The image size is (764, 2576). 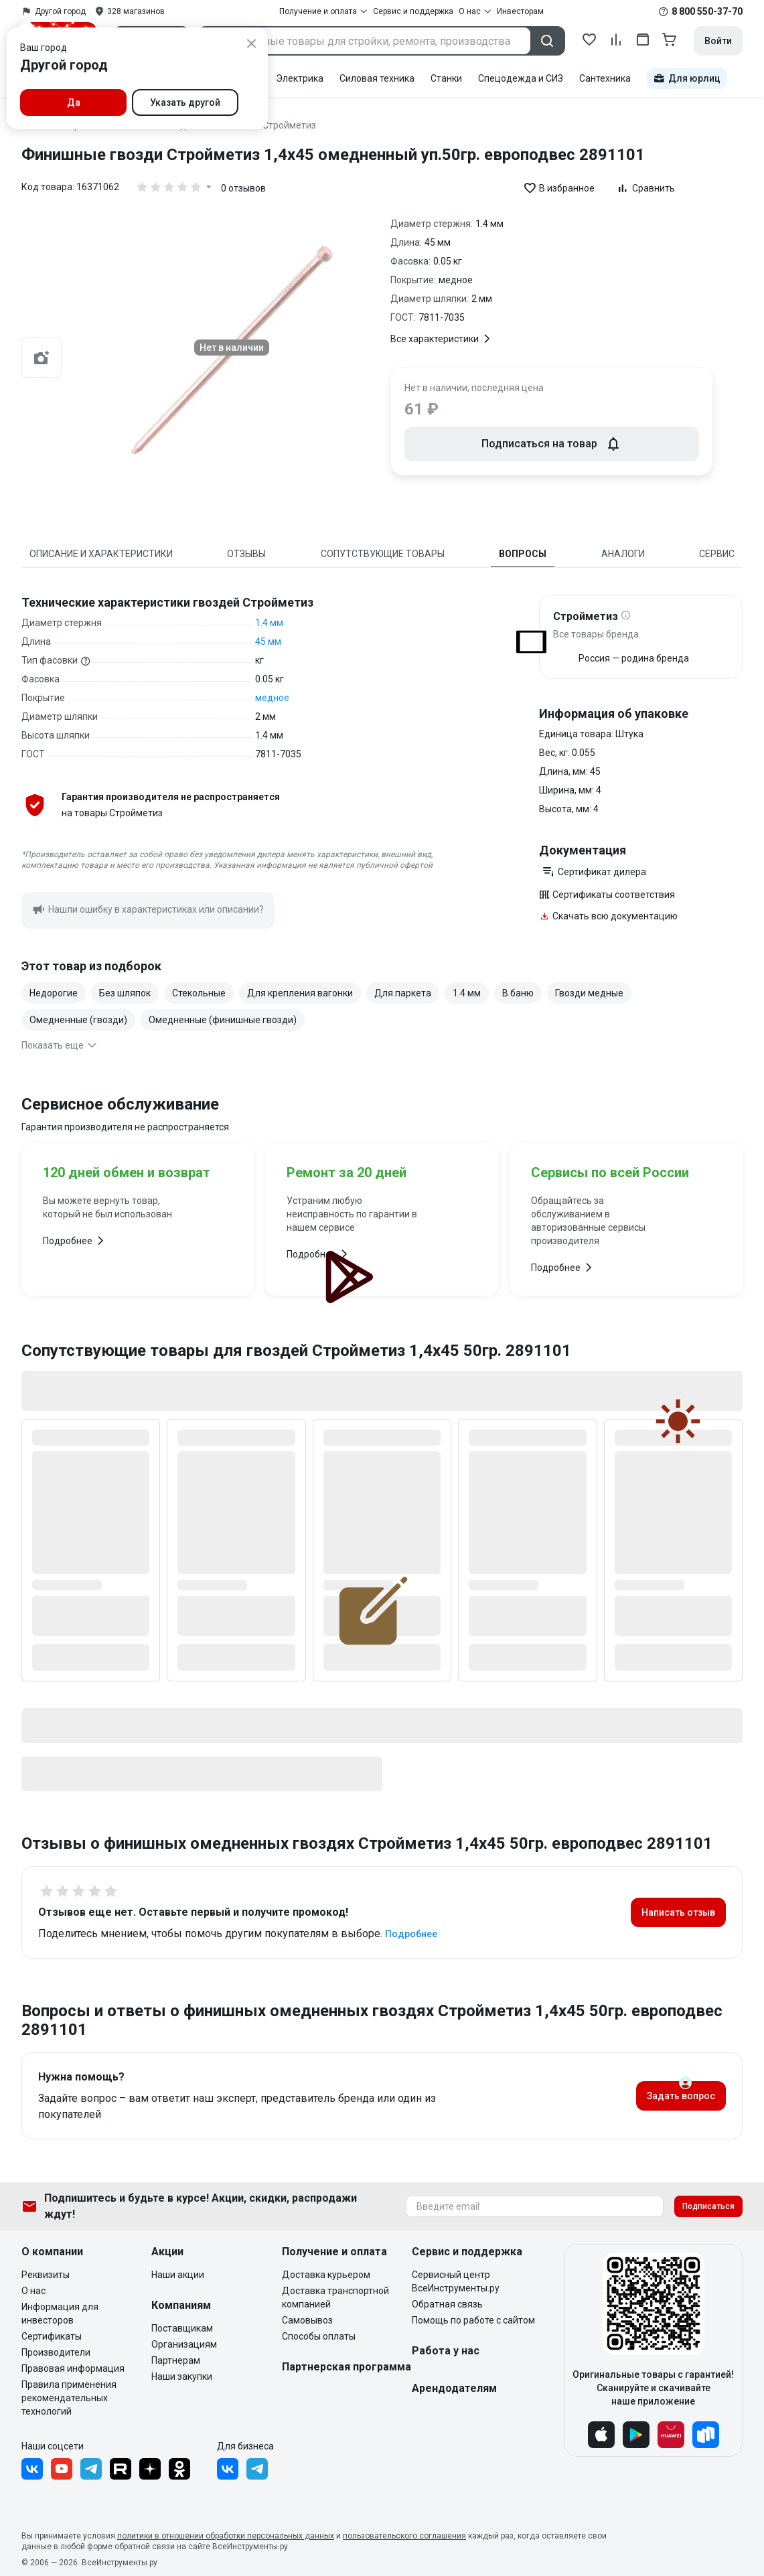 What do you see at coordinates (685, 2082) in the screenshot?
I see `access your profile or account settings` at bounding box center [685, 2082].